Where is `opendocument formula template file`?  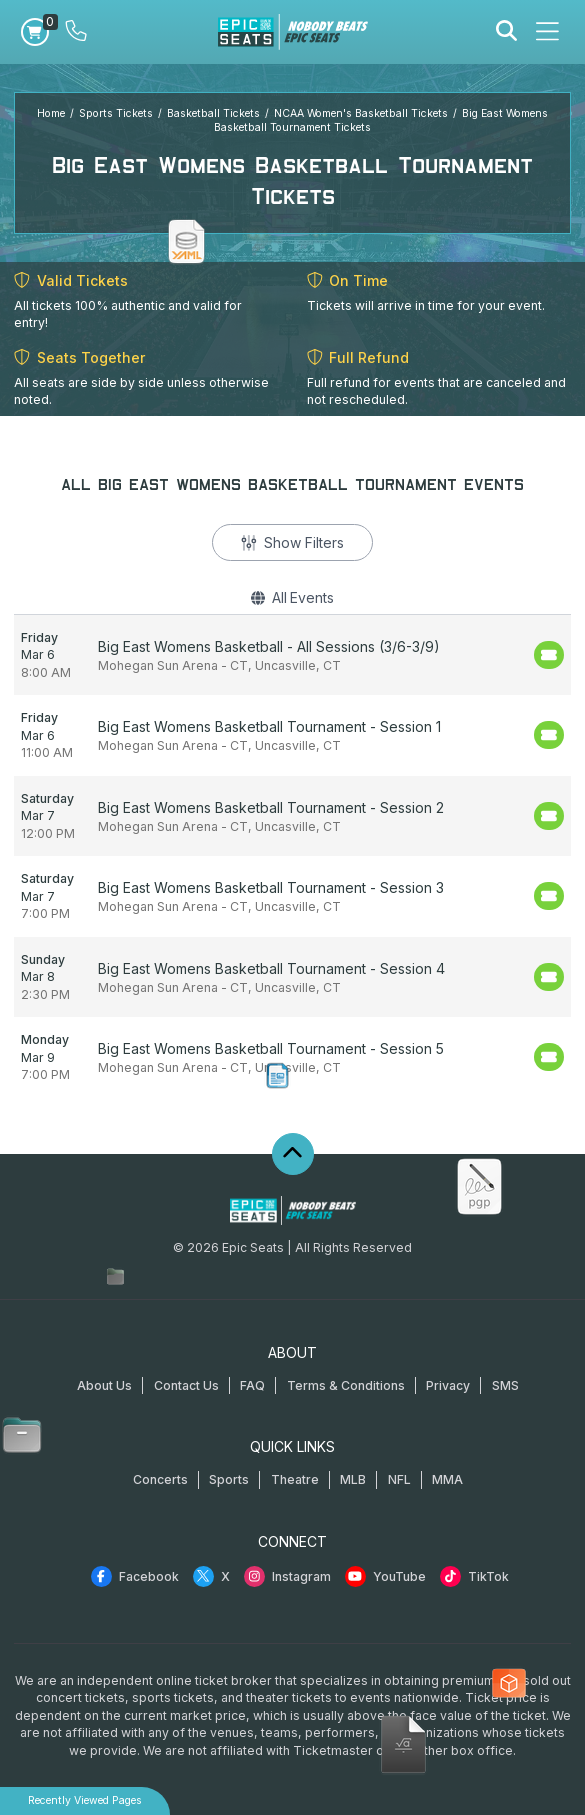 opendocument formula template file is located at coordinates (403, 1745).